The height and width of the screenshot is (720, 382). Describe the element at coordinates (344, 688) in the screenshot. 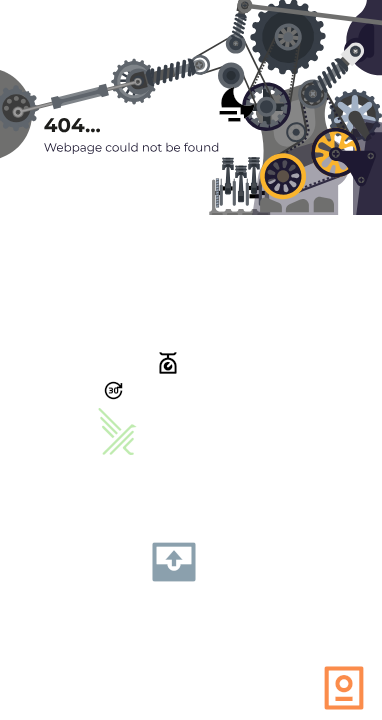

I see `view passport or travel document details` at that location.